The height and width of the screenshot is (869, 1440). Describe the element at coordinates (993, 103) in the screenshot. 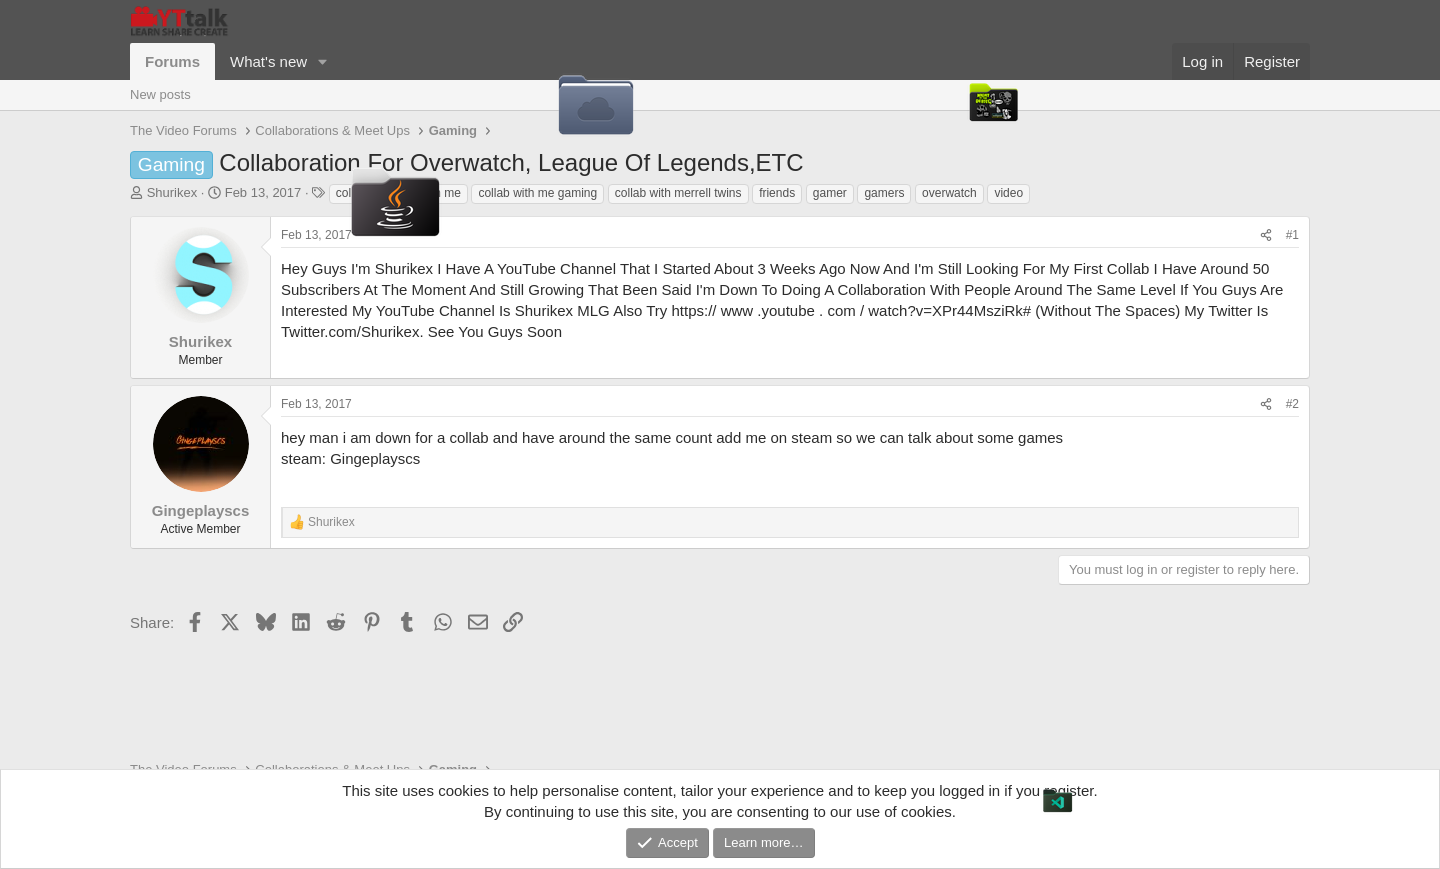

I see `open watch dogs 2 game files folder` at that location.